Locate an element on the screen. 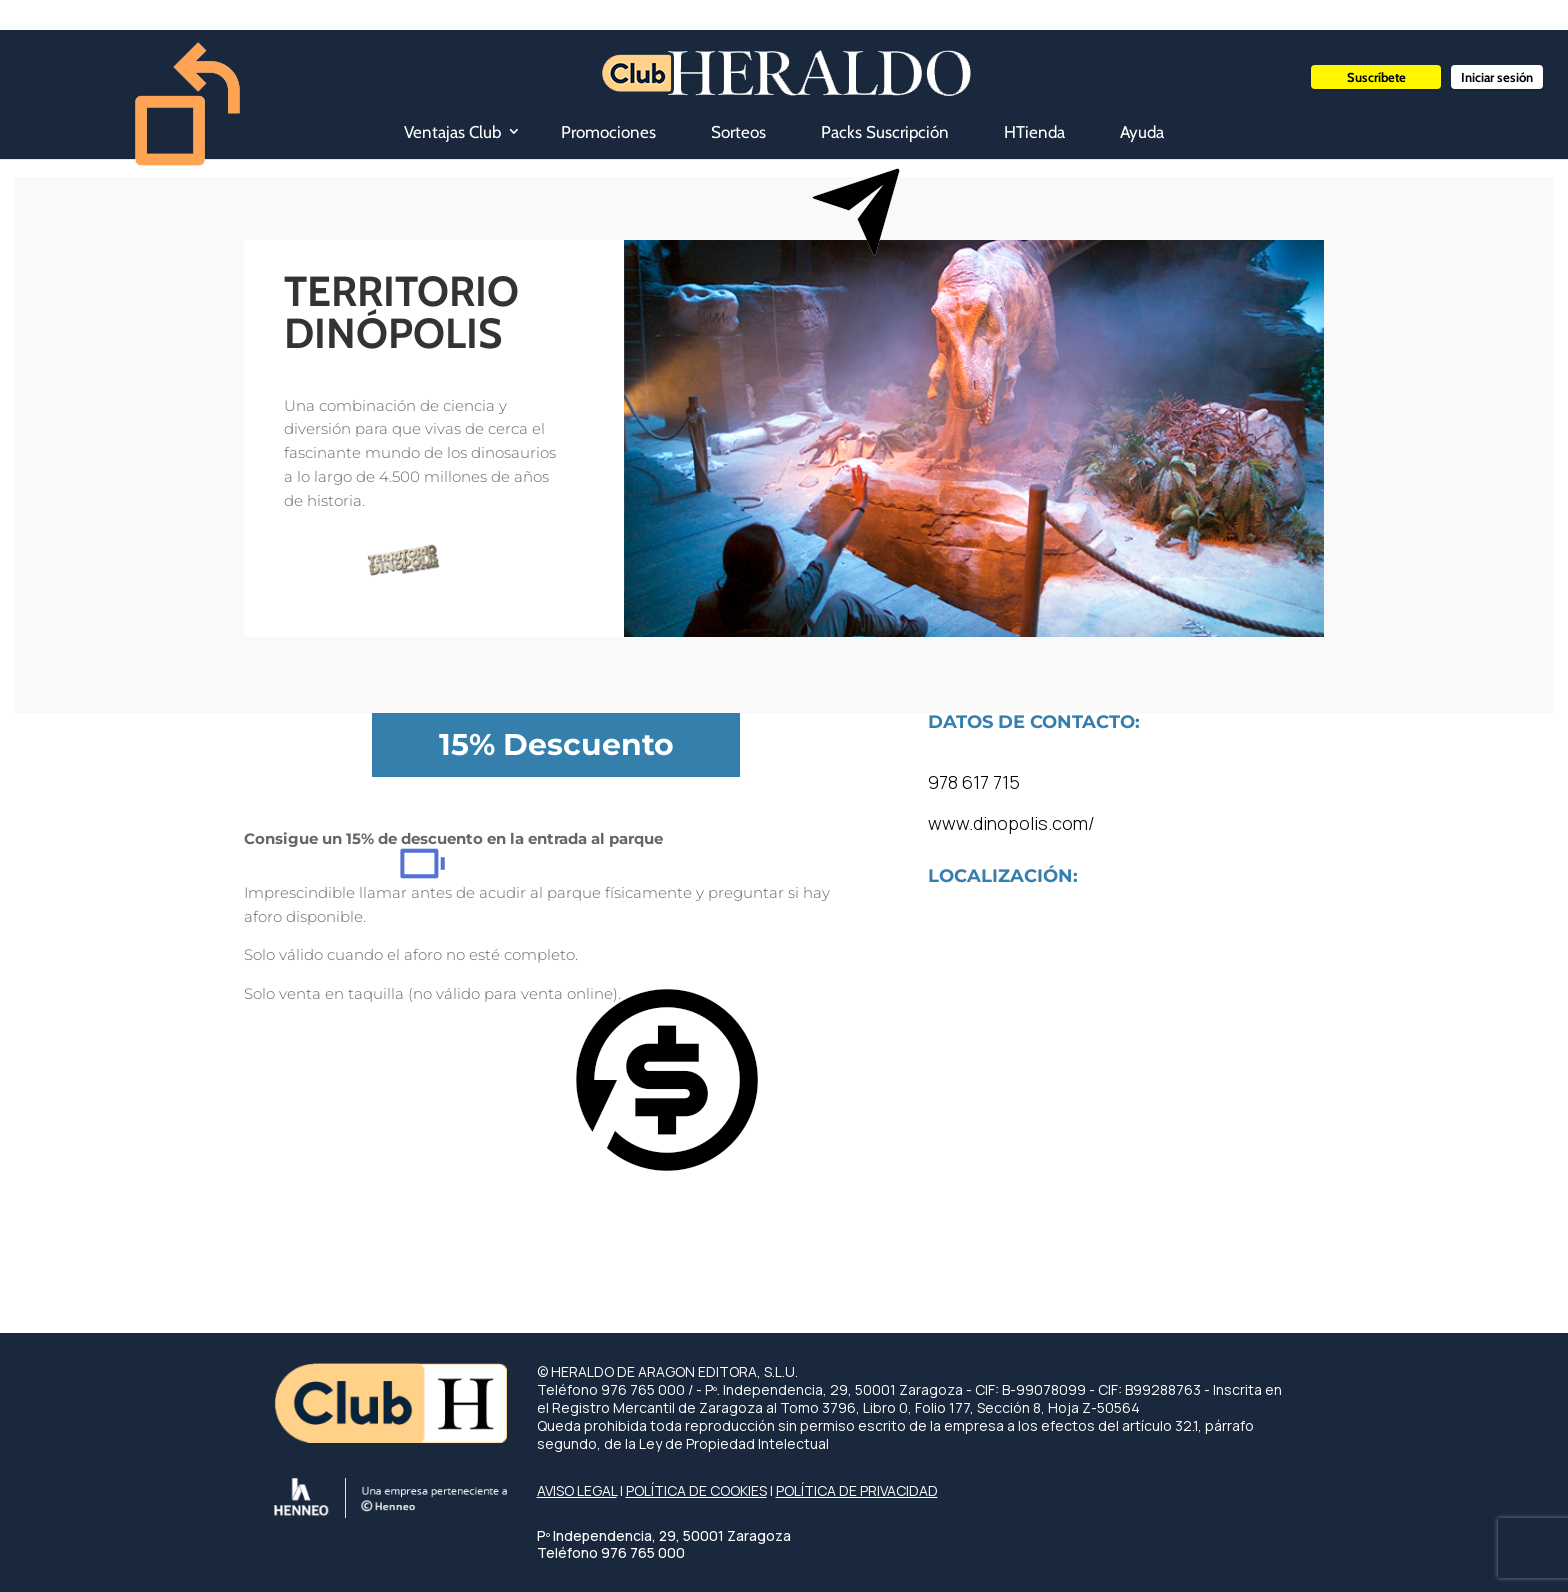 This screenshot has width=1568, height=1592. view current battery level is located at coordinates (421, 863).